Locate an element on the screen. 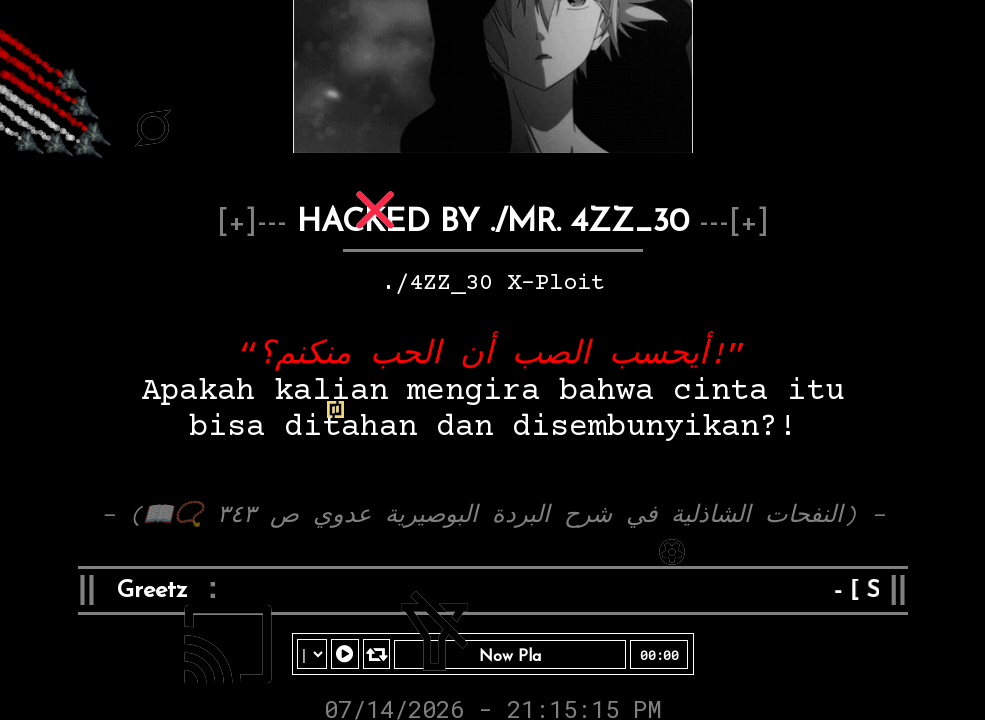  open the RTLZWEI app or website is located at coordinates (335, 409).